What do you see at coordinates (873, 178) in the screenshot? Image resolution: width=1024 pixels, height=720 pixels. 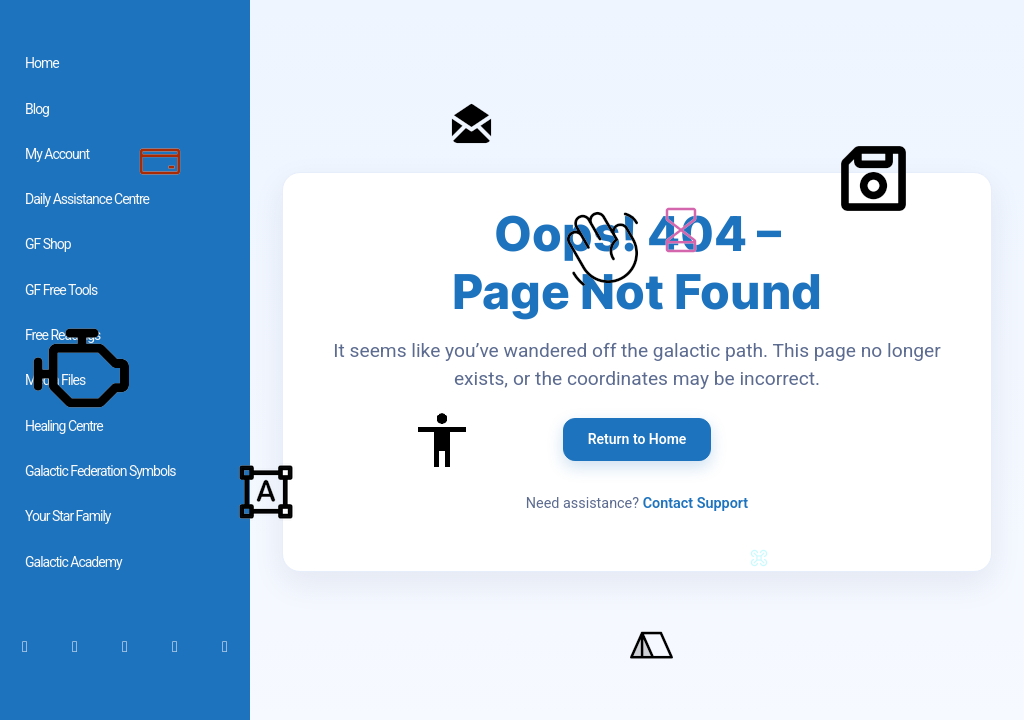 I see `save current file or document` at bounding box center [873, 178].